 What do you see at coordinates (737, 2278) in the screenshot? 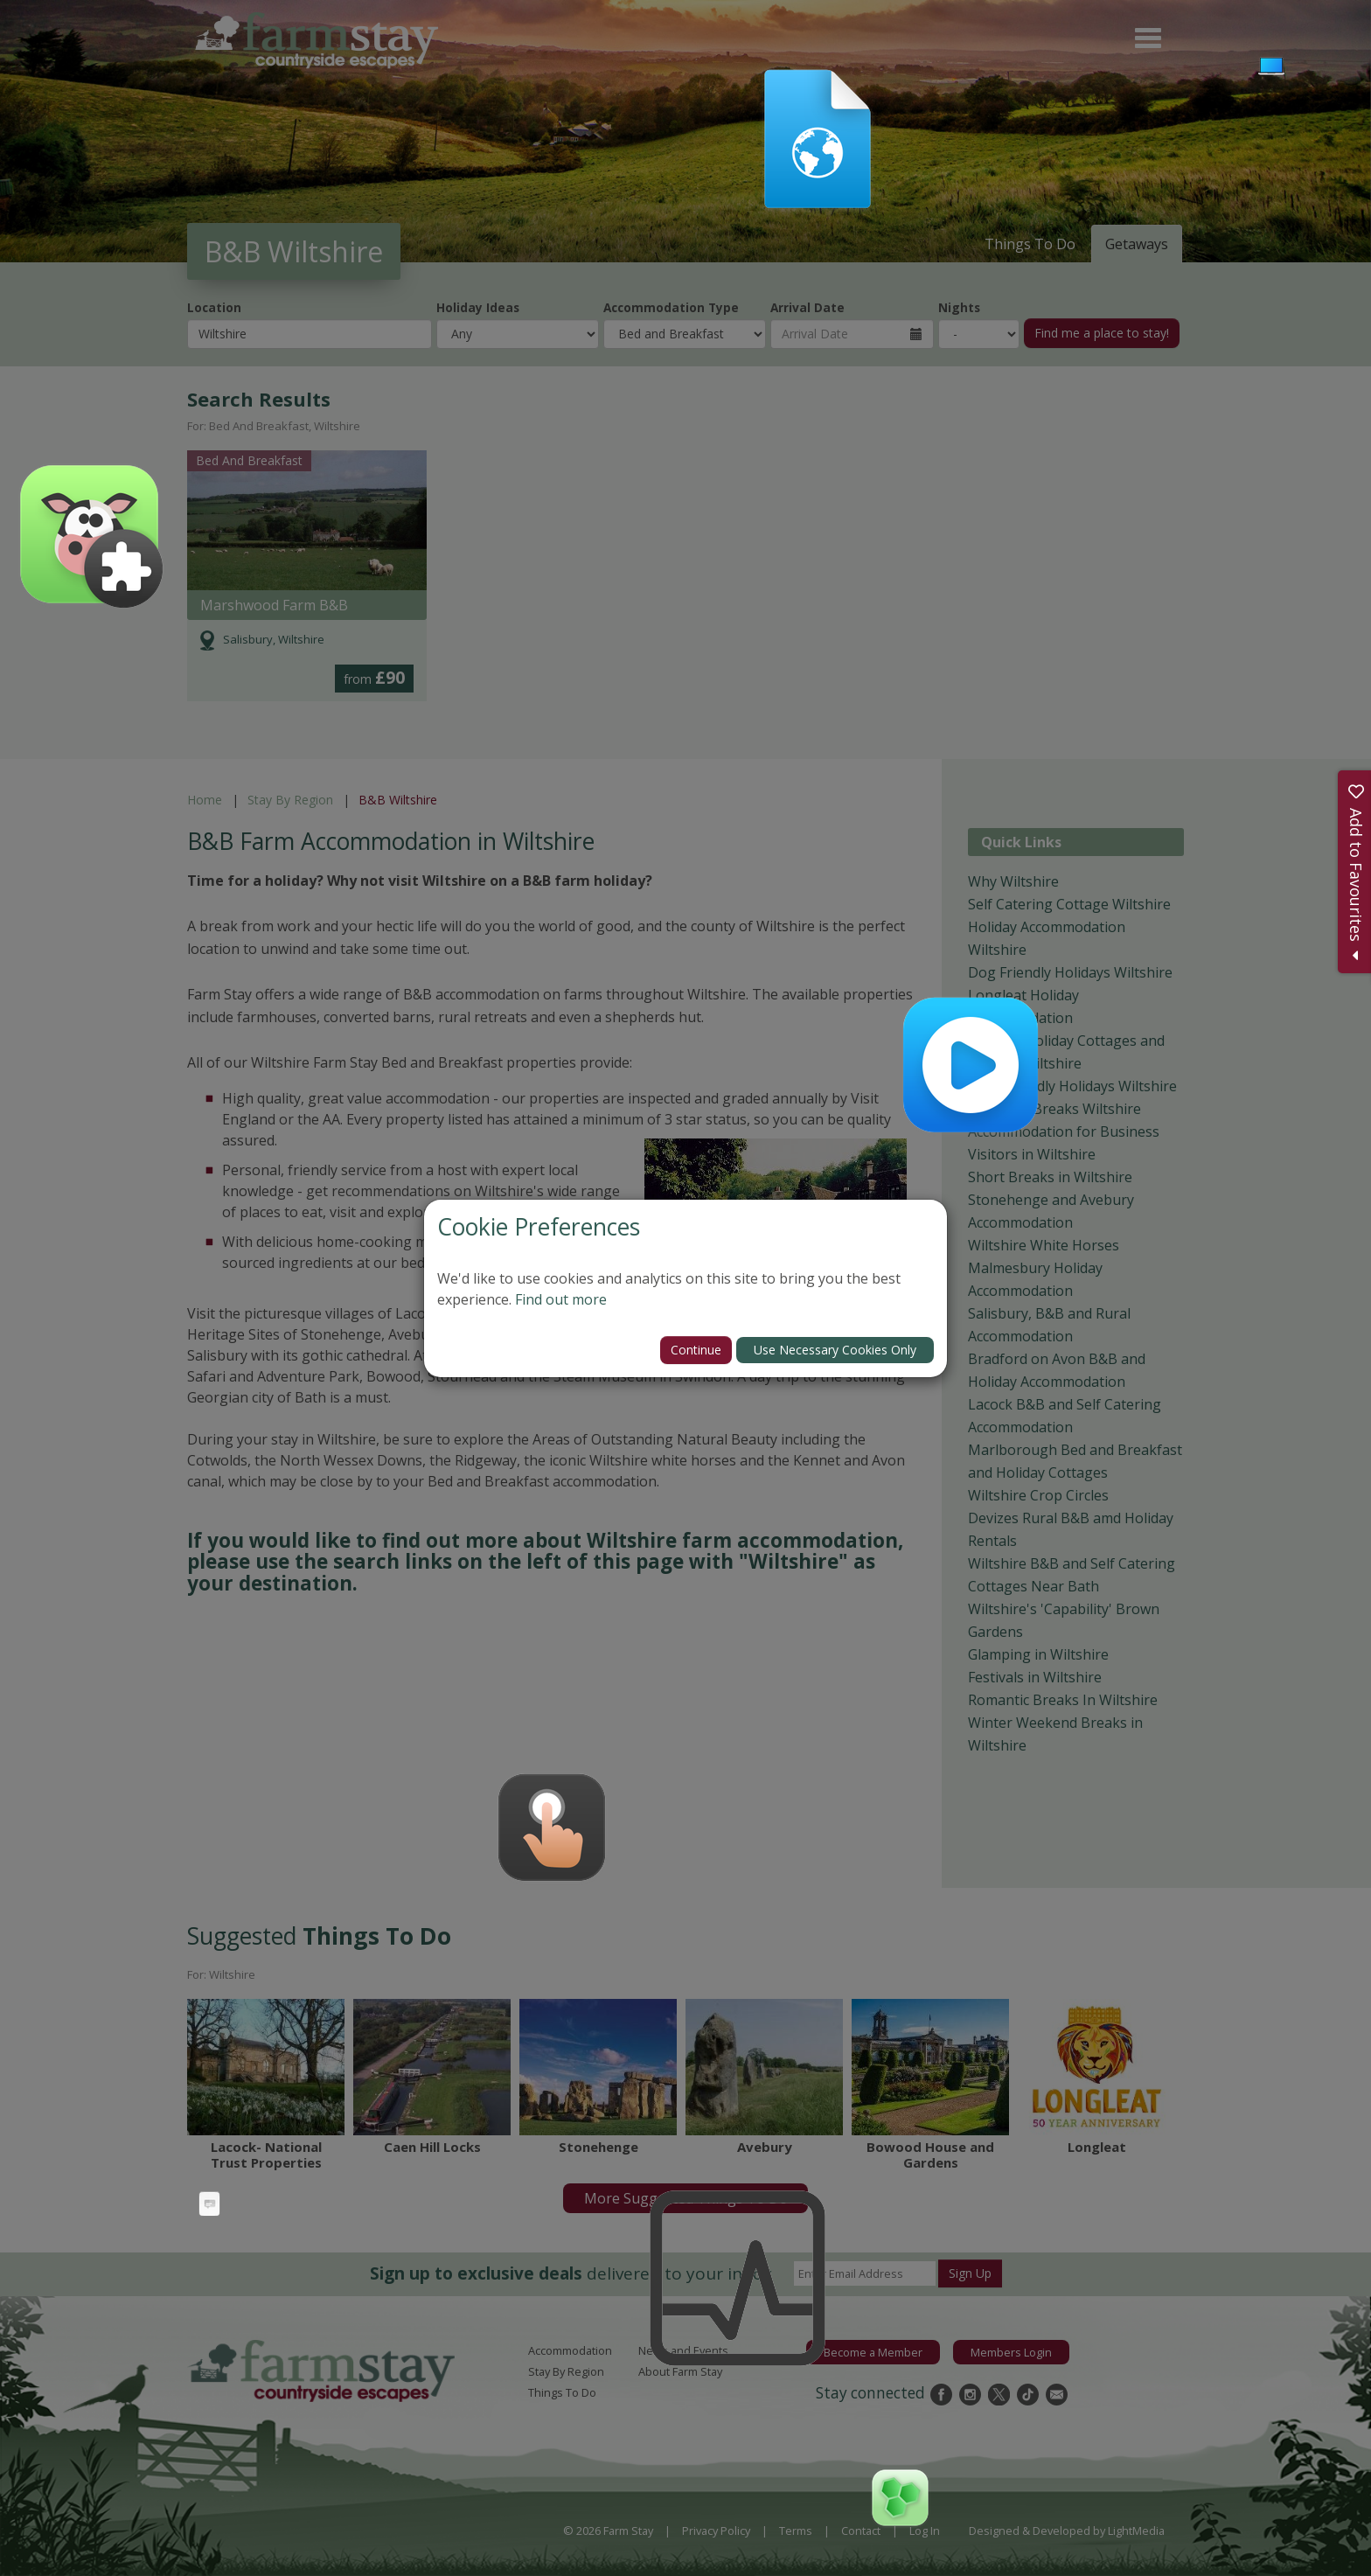
I see `open system monitor or activity monitor` at bounding box center [737, 2278].